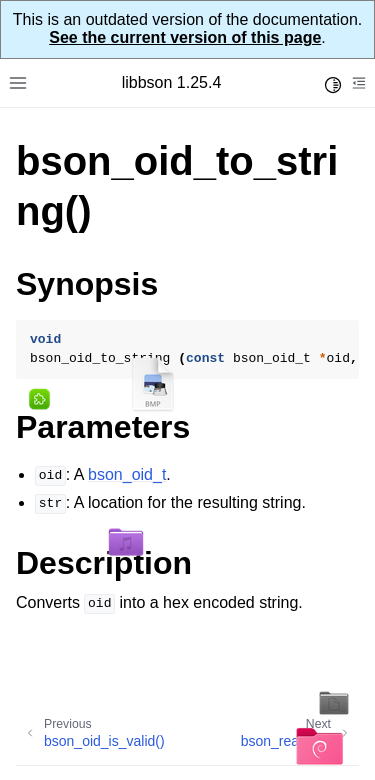 This screenshot has width=375, height=780. What do you see at coordinates (126, 542) in the screenshot?
I see `open your music folder` at bounding box center [126, 542].